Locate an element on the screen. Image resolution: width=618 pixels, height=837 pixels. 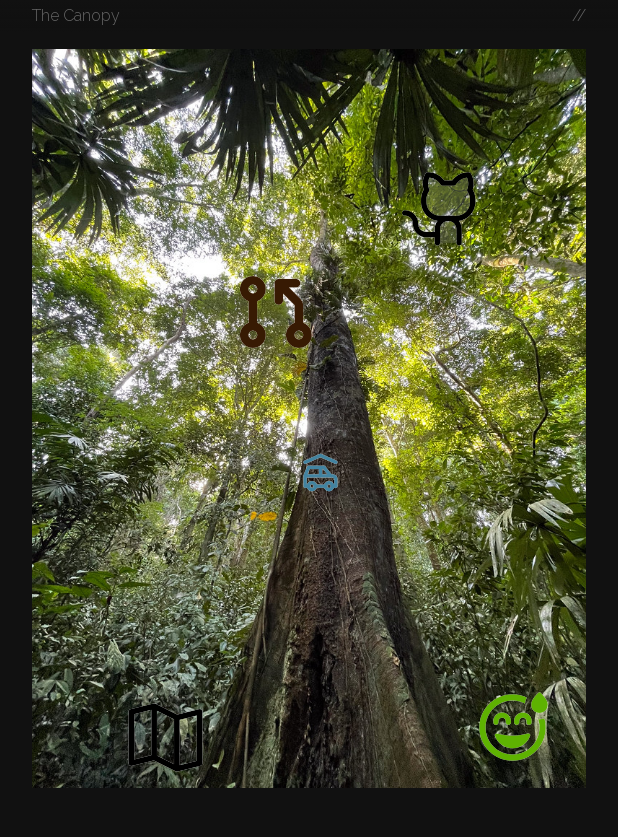
create a new pull request is located at coordinates (273, 312).